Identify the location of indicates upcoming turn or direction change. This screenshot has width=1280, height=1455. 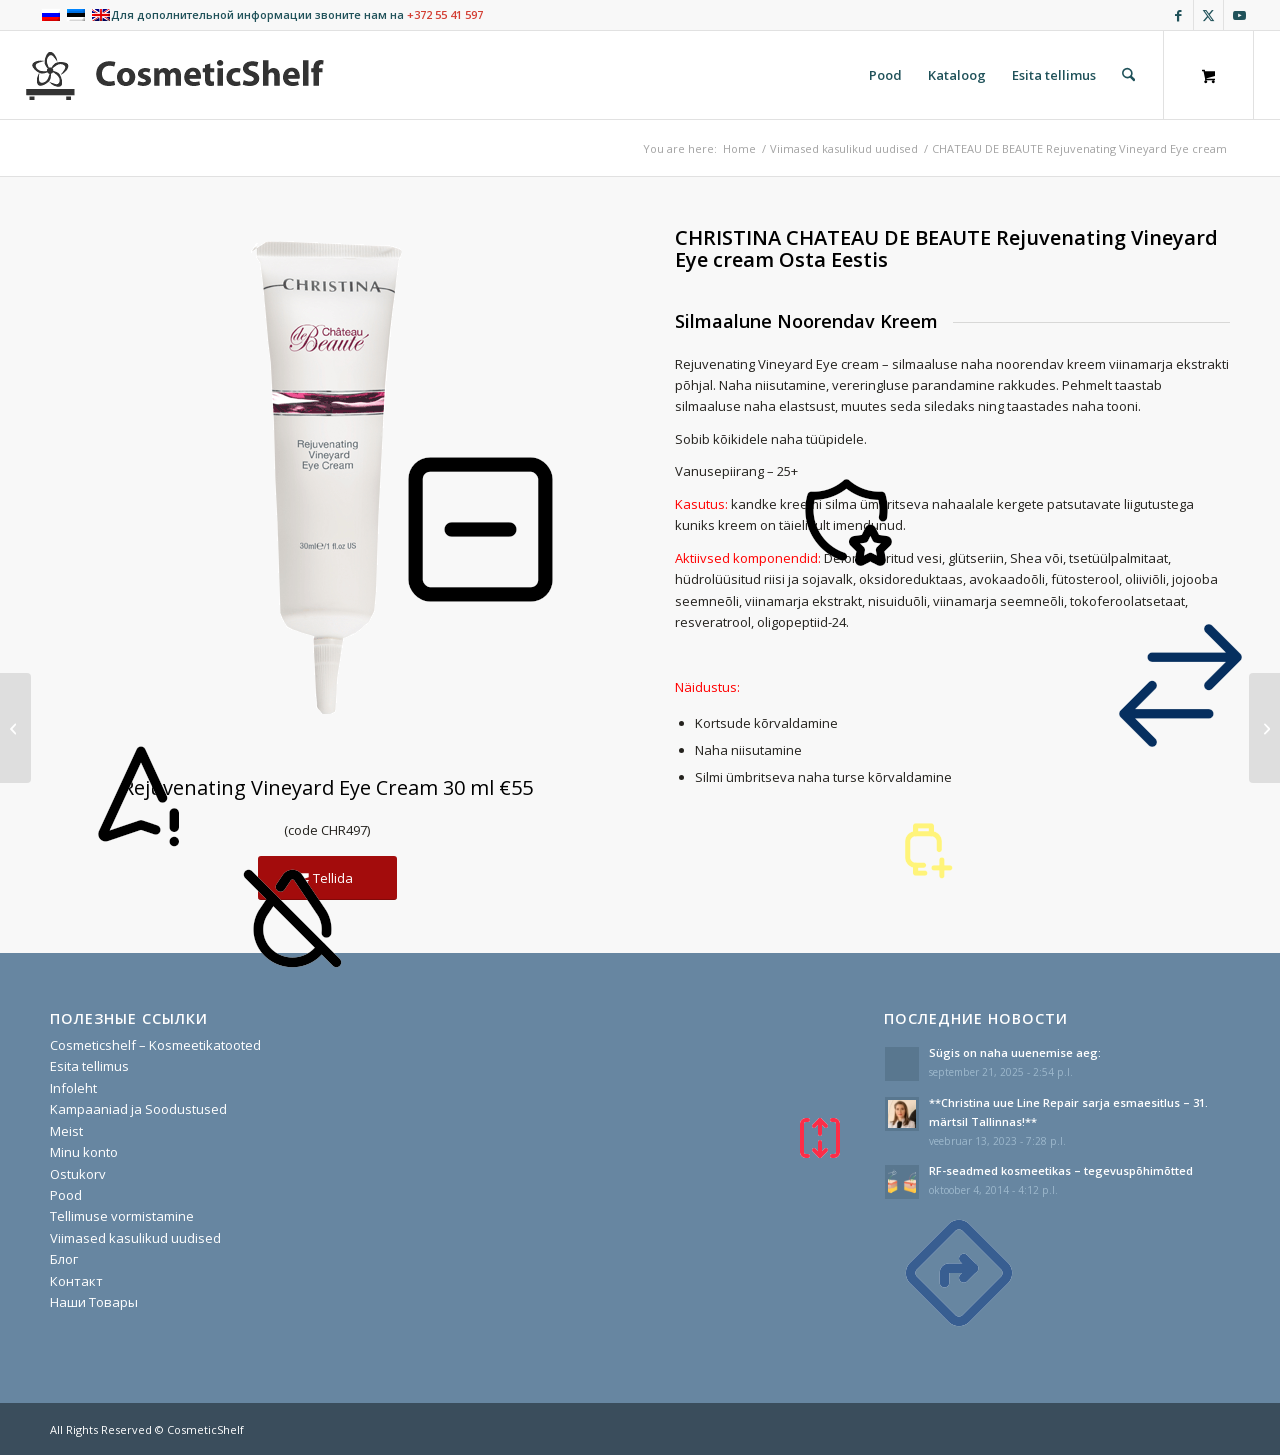
(959, 1273).